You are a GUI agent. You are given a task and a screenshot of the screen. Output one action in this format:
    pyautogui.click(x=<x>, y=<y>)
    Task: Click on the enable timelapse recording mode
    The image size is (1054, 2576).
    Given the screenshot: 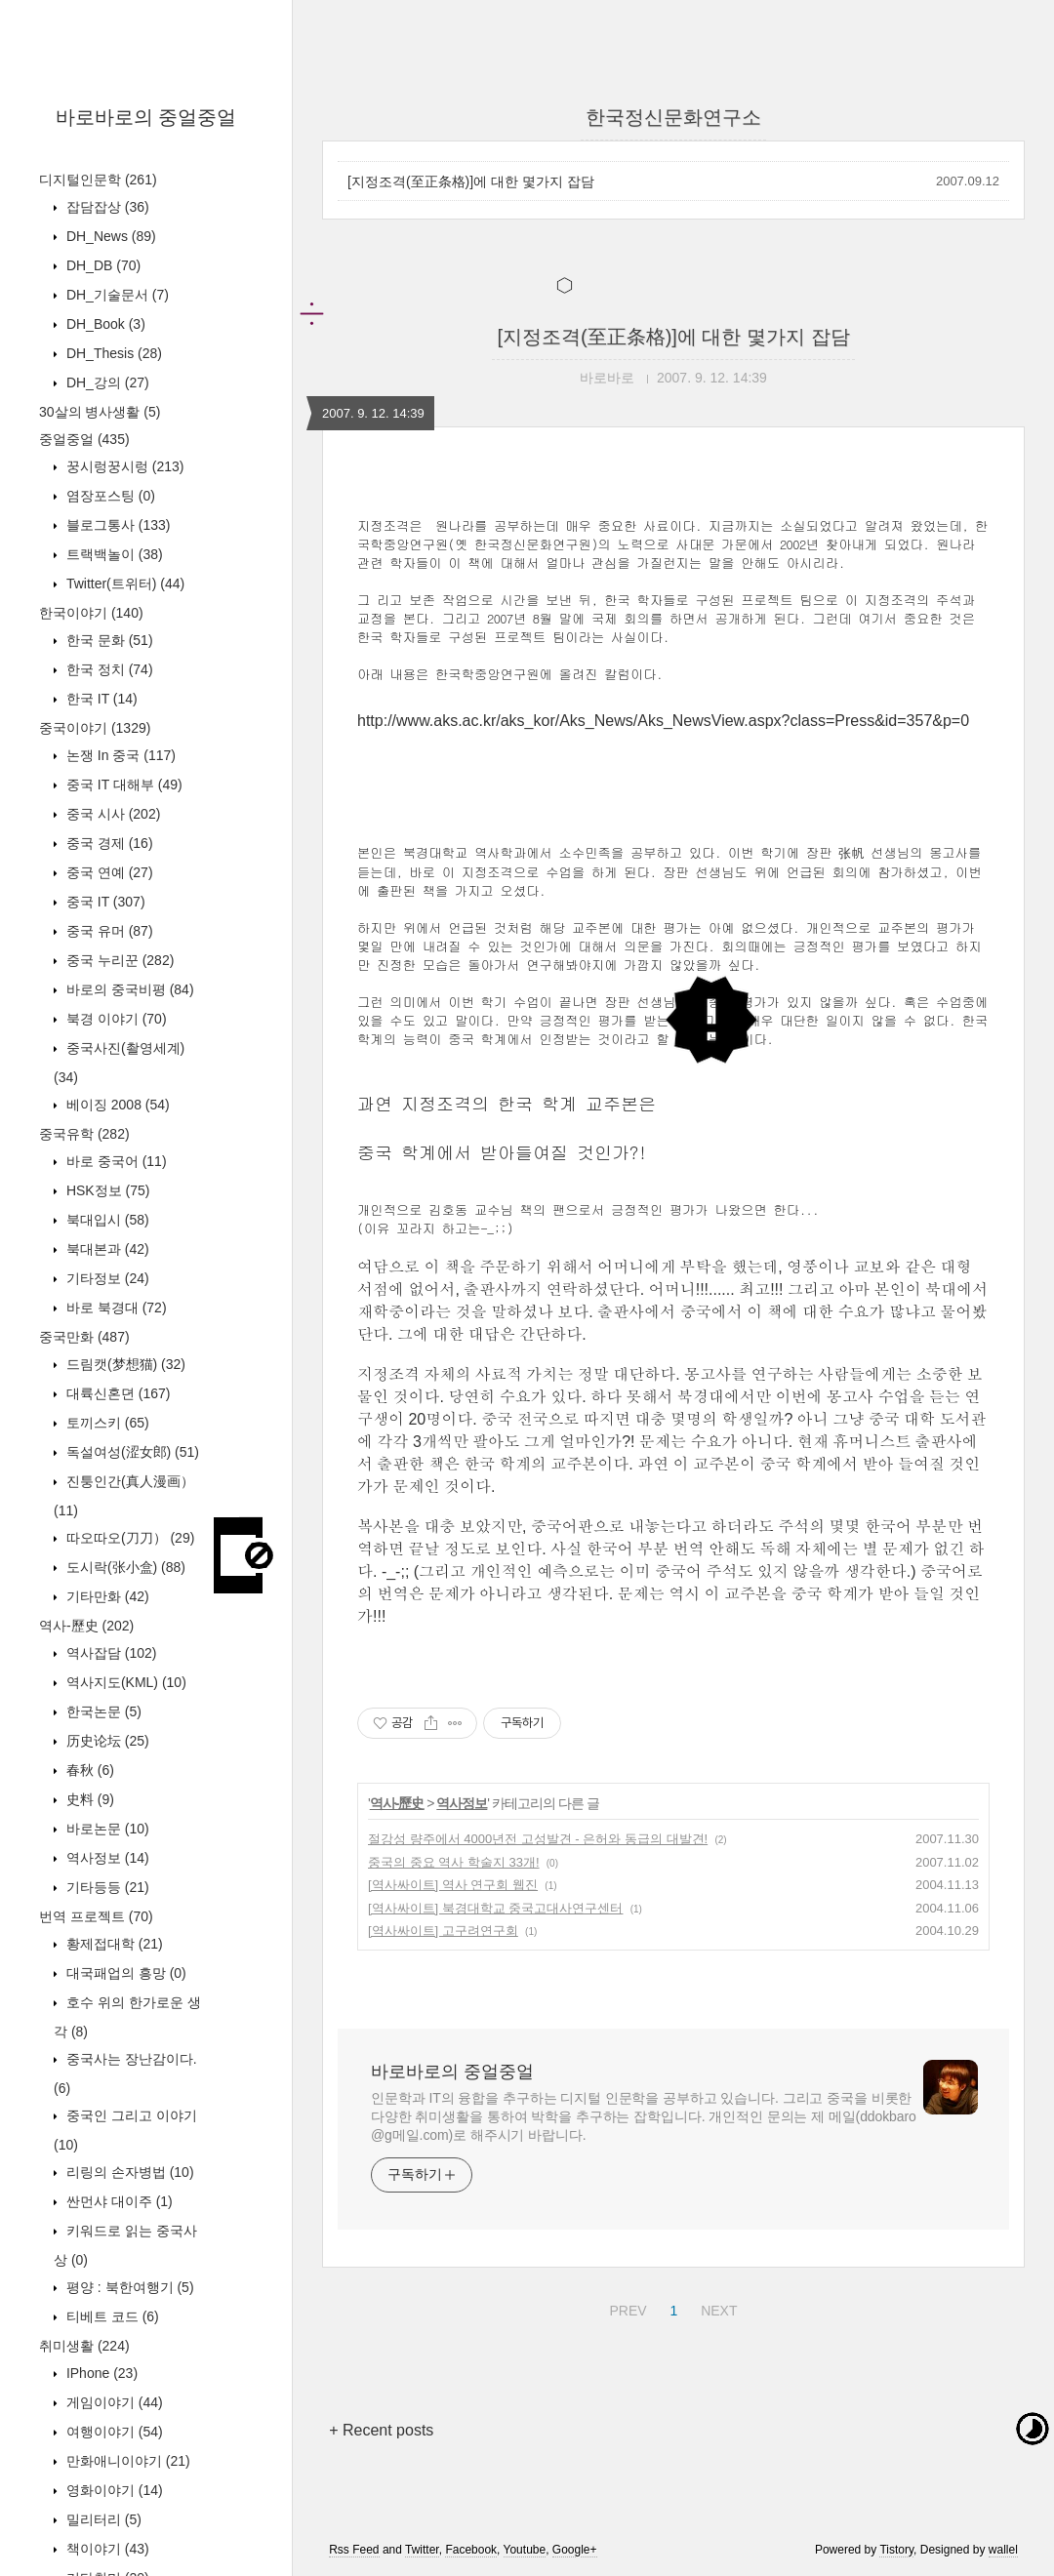 What is the action you would take?
    pyautogui.click(x=1033, y=2429)
    